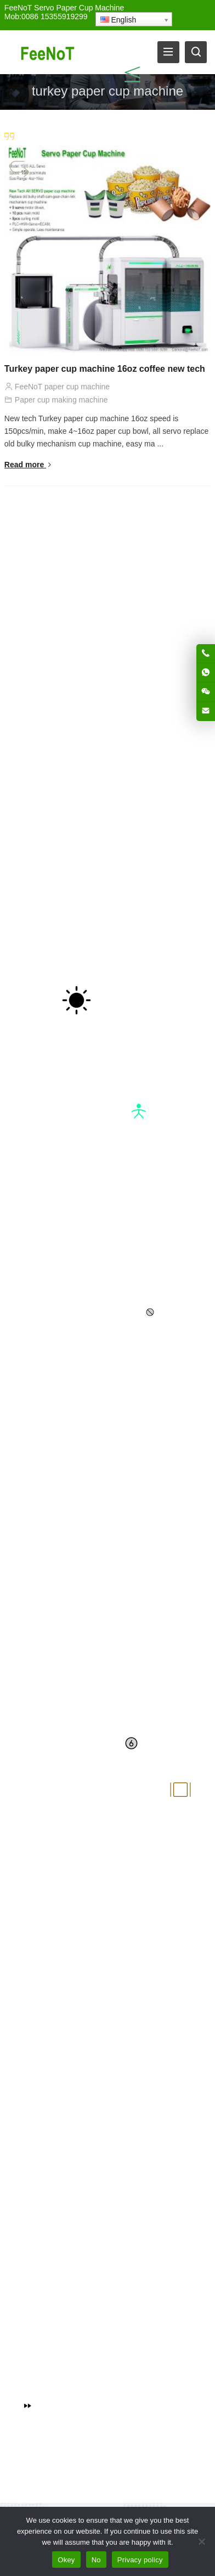 This screenshot has height=2576, width=215. What do you see at coordinates (76, 1000) in the screenshot?
I see `switch to light mode` at bounding box center [76, 1000].